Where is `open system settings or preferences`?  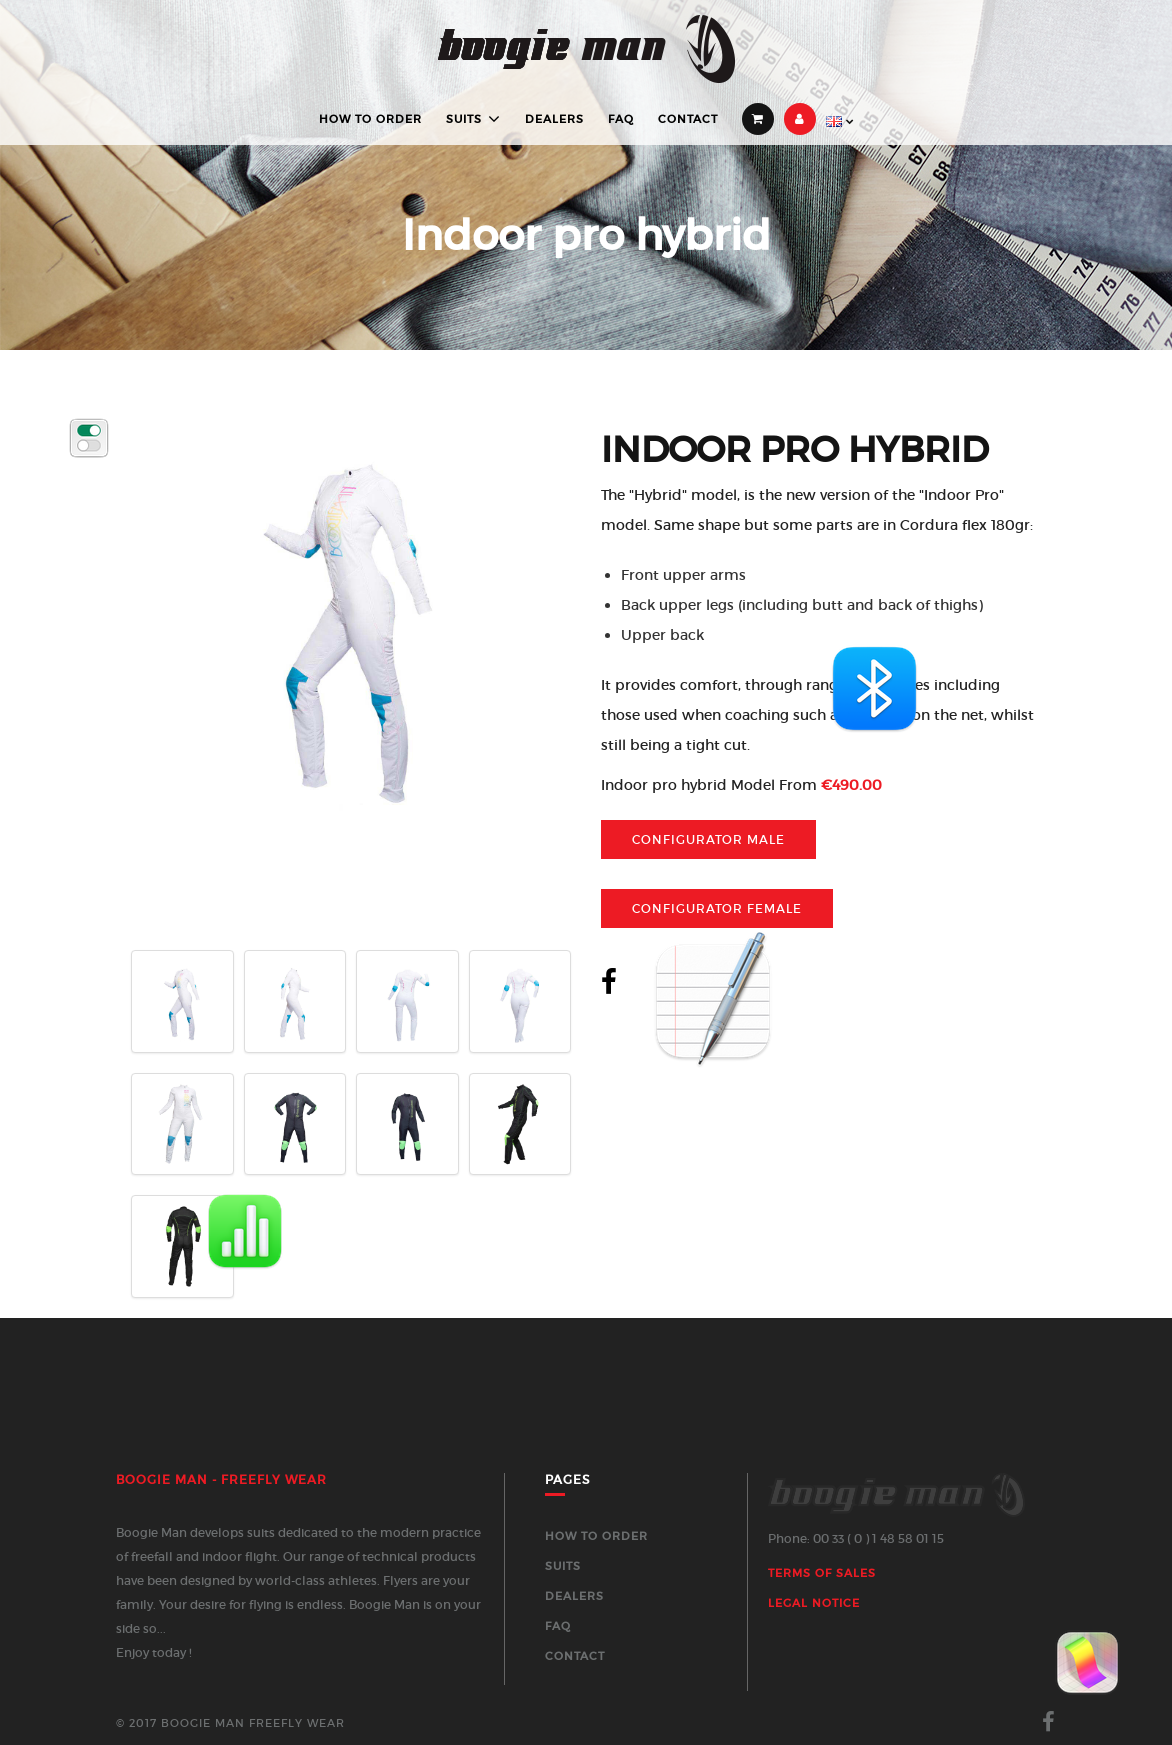 open system settings or preferences is located at coordinates (89, 438).